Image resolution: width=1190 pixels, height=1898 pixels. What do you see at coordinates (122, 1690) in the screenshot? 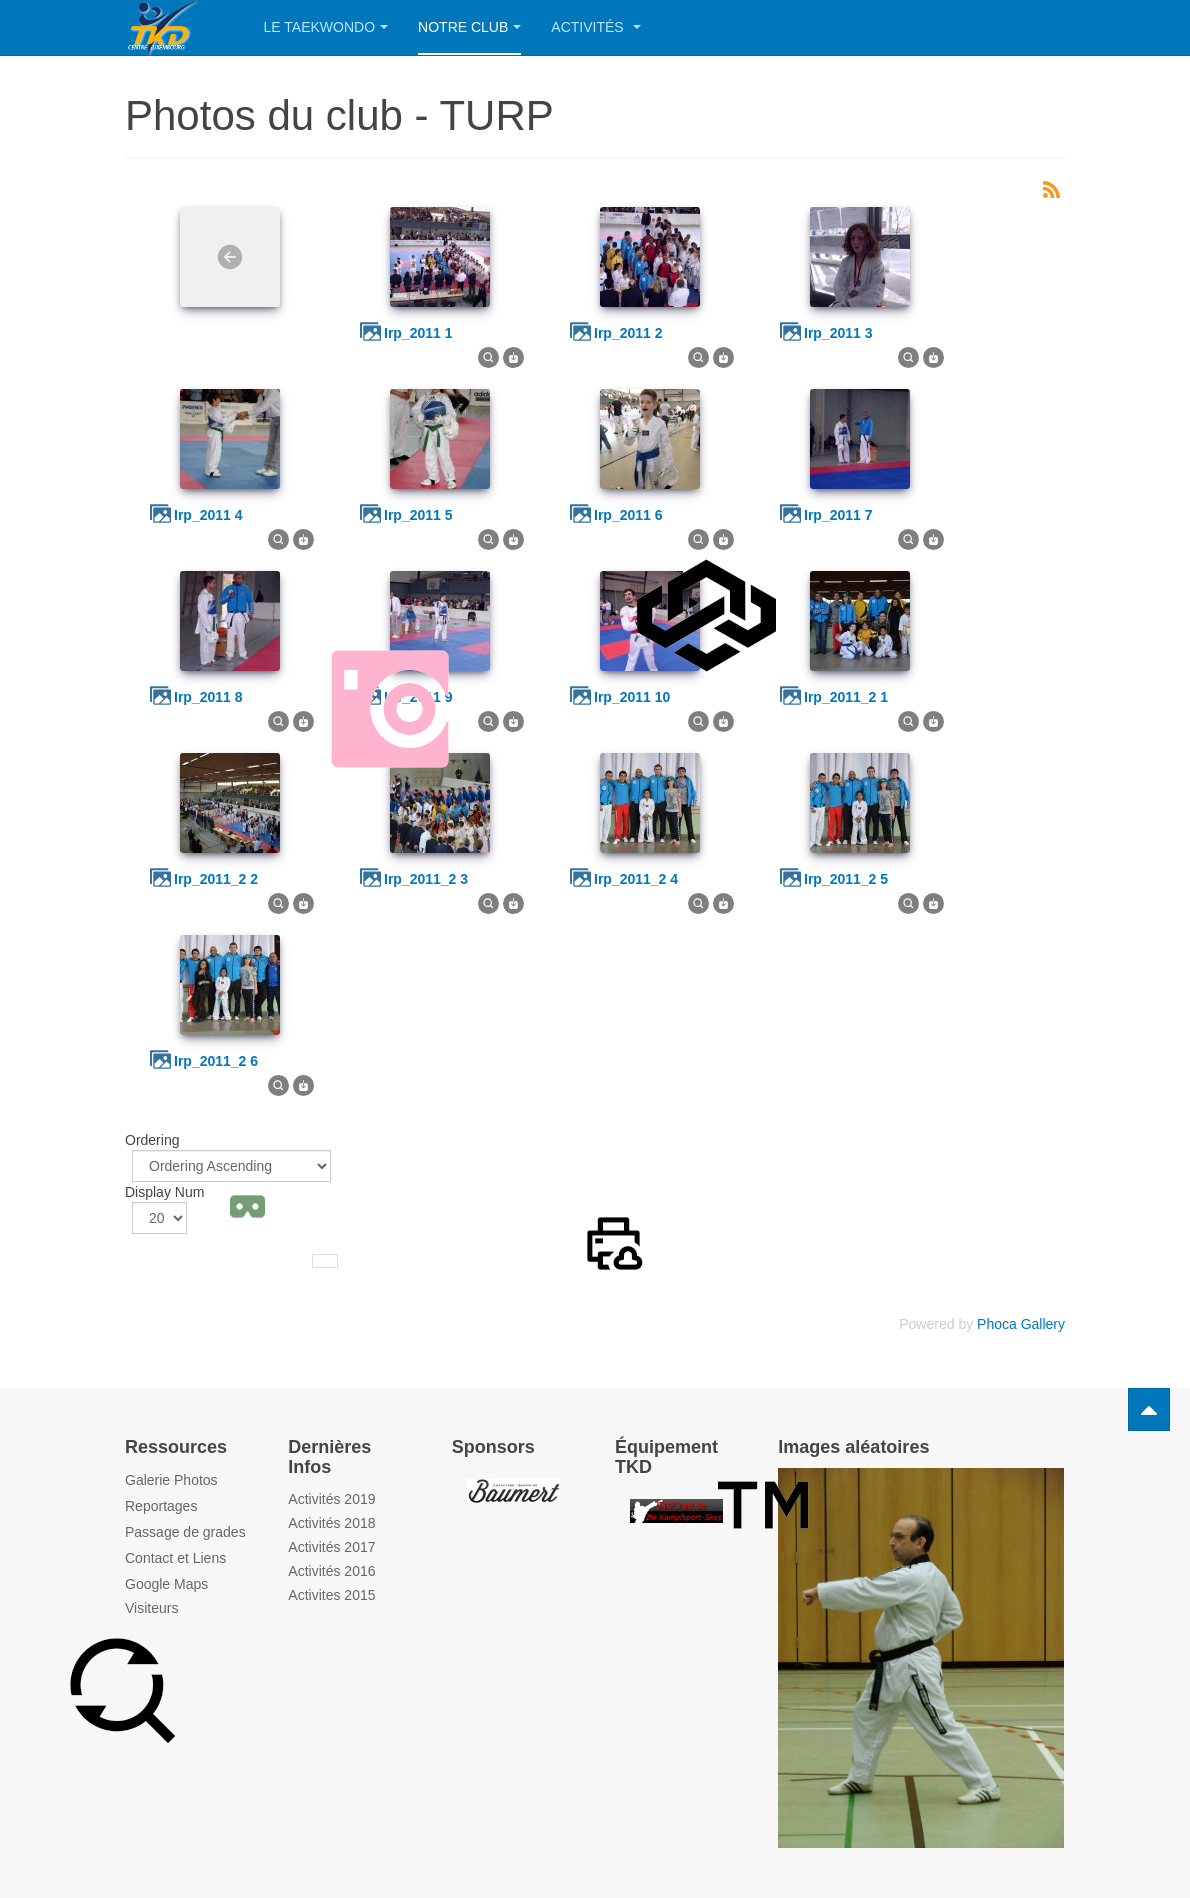
I see `find and replace text in a document` at bounding box center [122, 1690].